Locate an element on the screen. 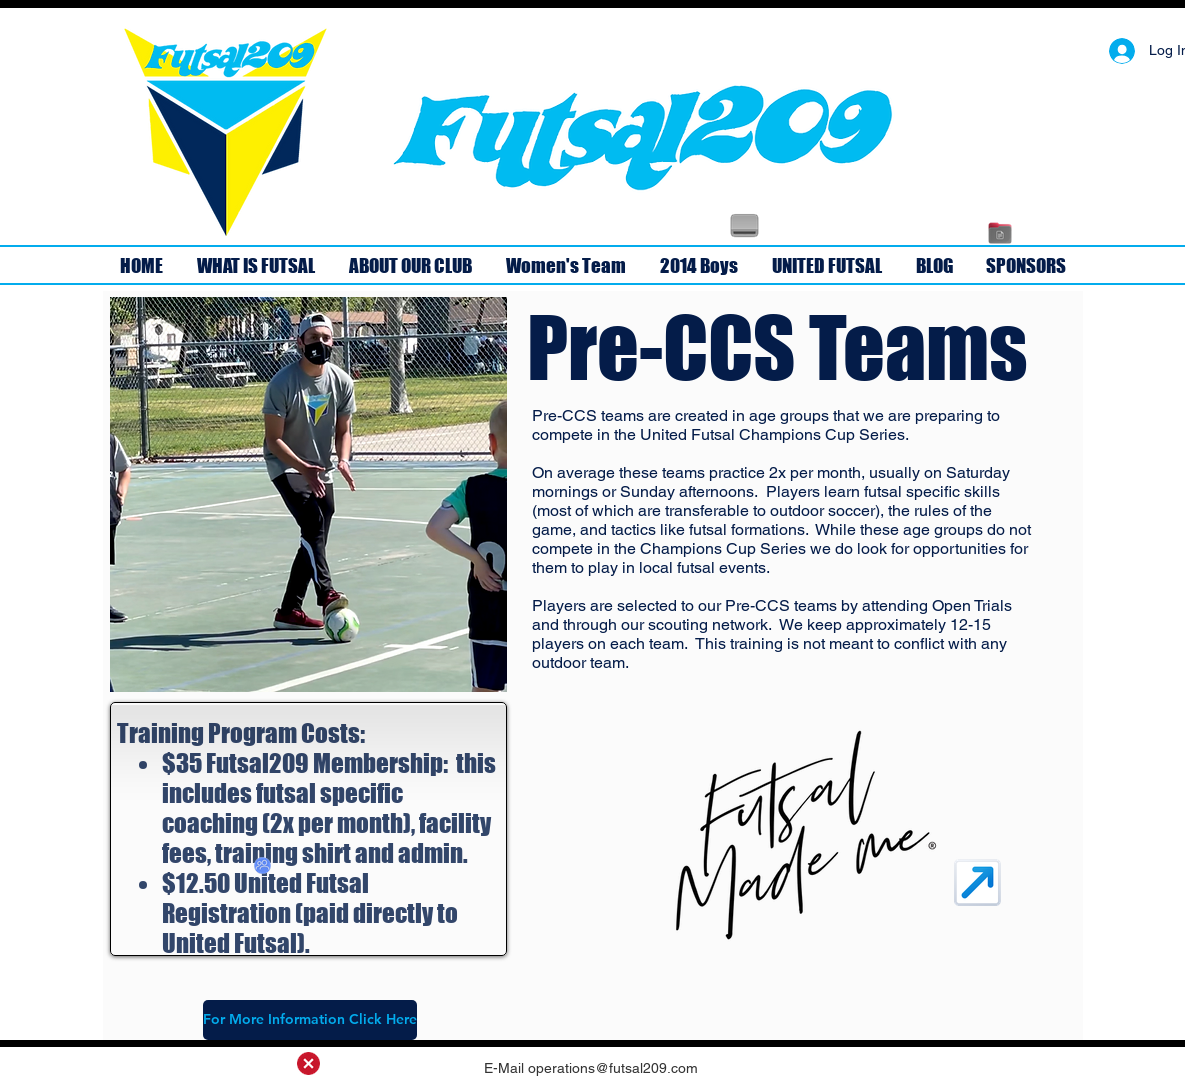 The width and height of the screenshot is (1185, 1080). access user accounts and settings is located at coordinates (262, 865).